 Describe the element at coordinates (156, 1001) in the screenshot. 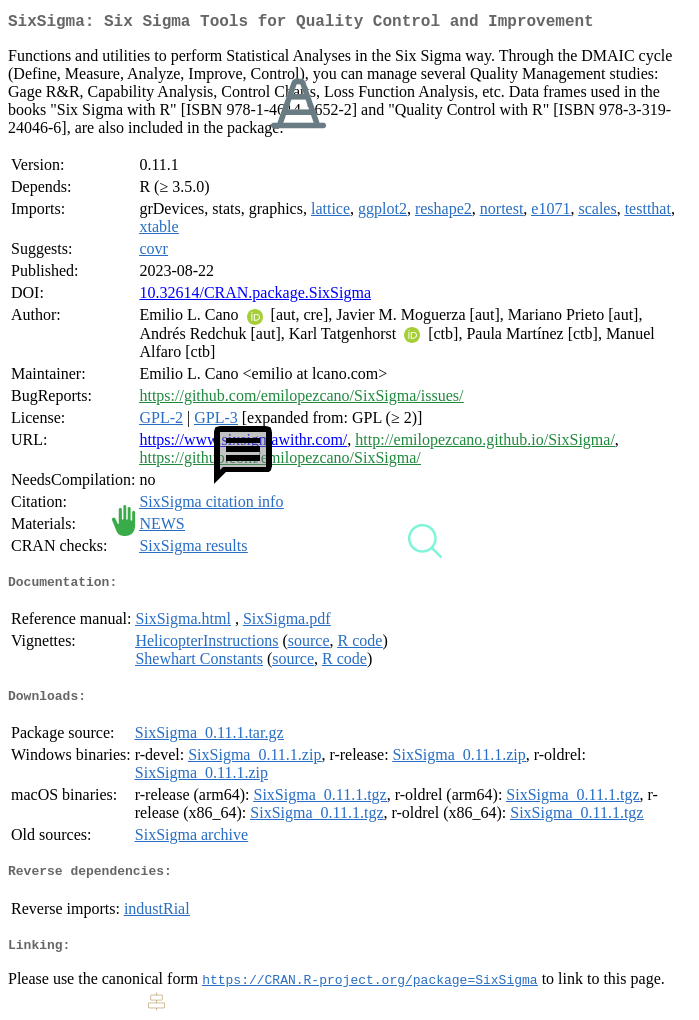

I see `align objects to horizontal center` at that location.